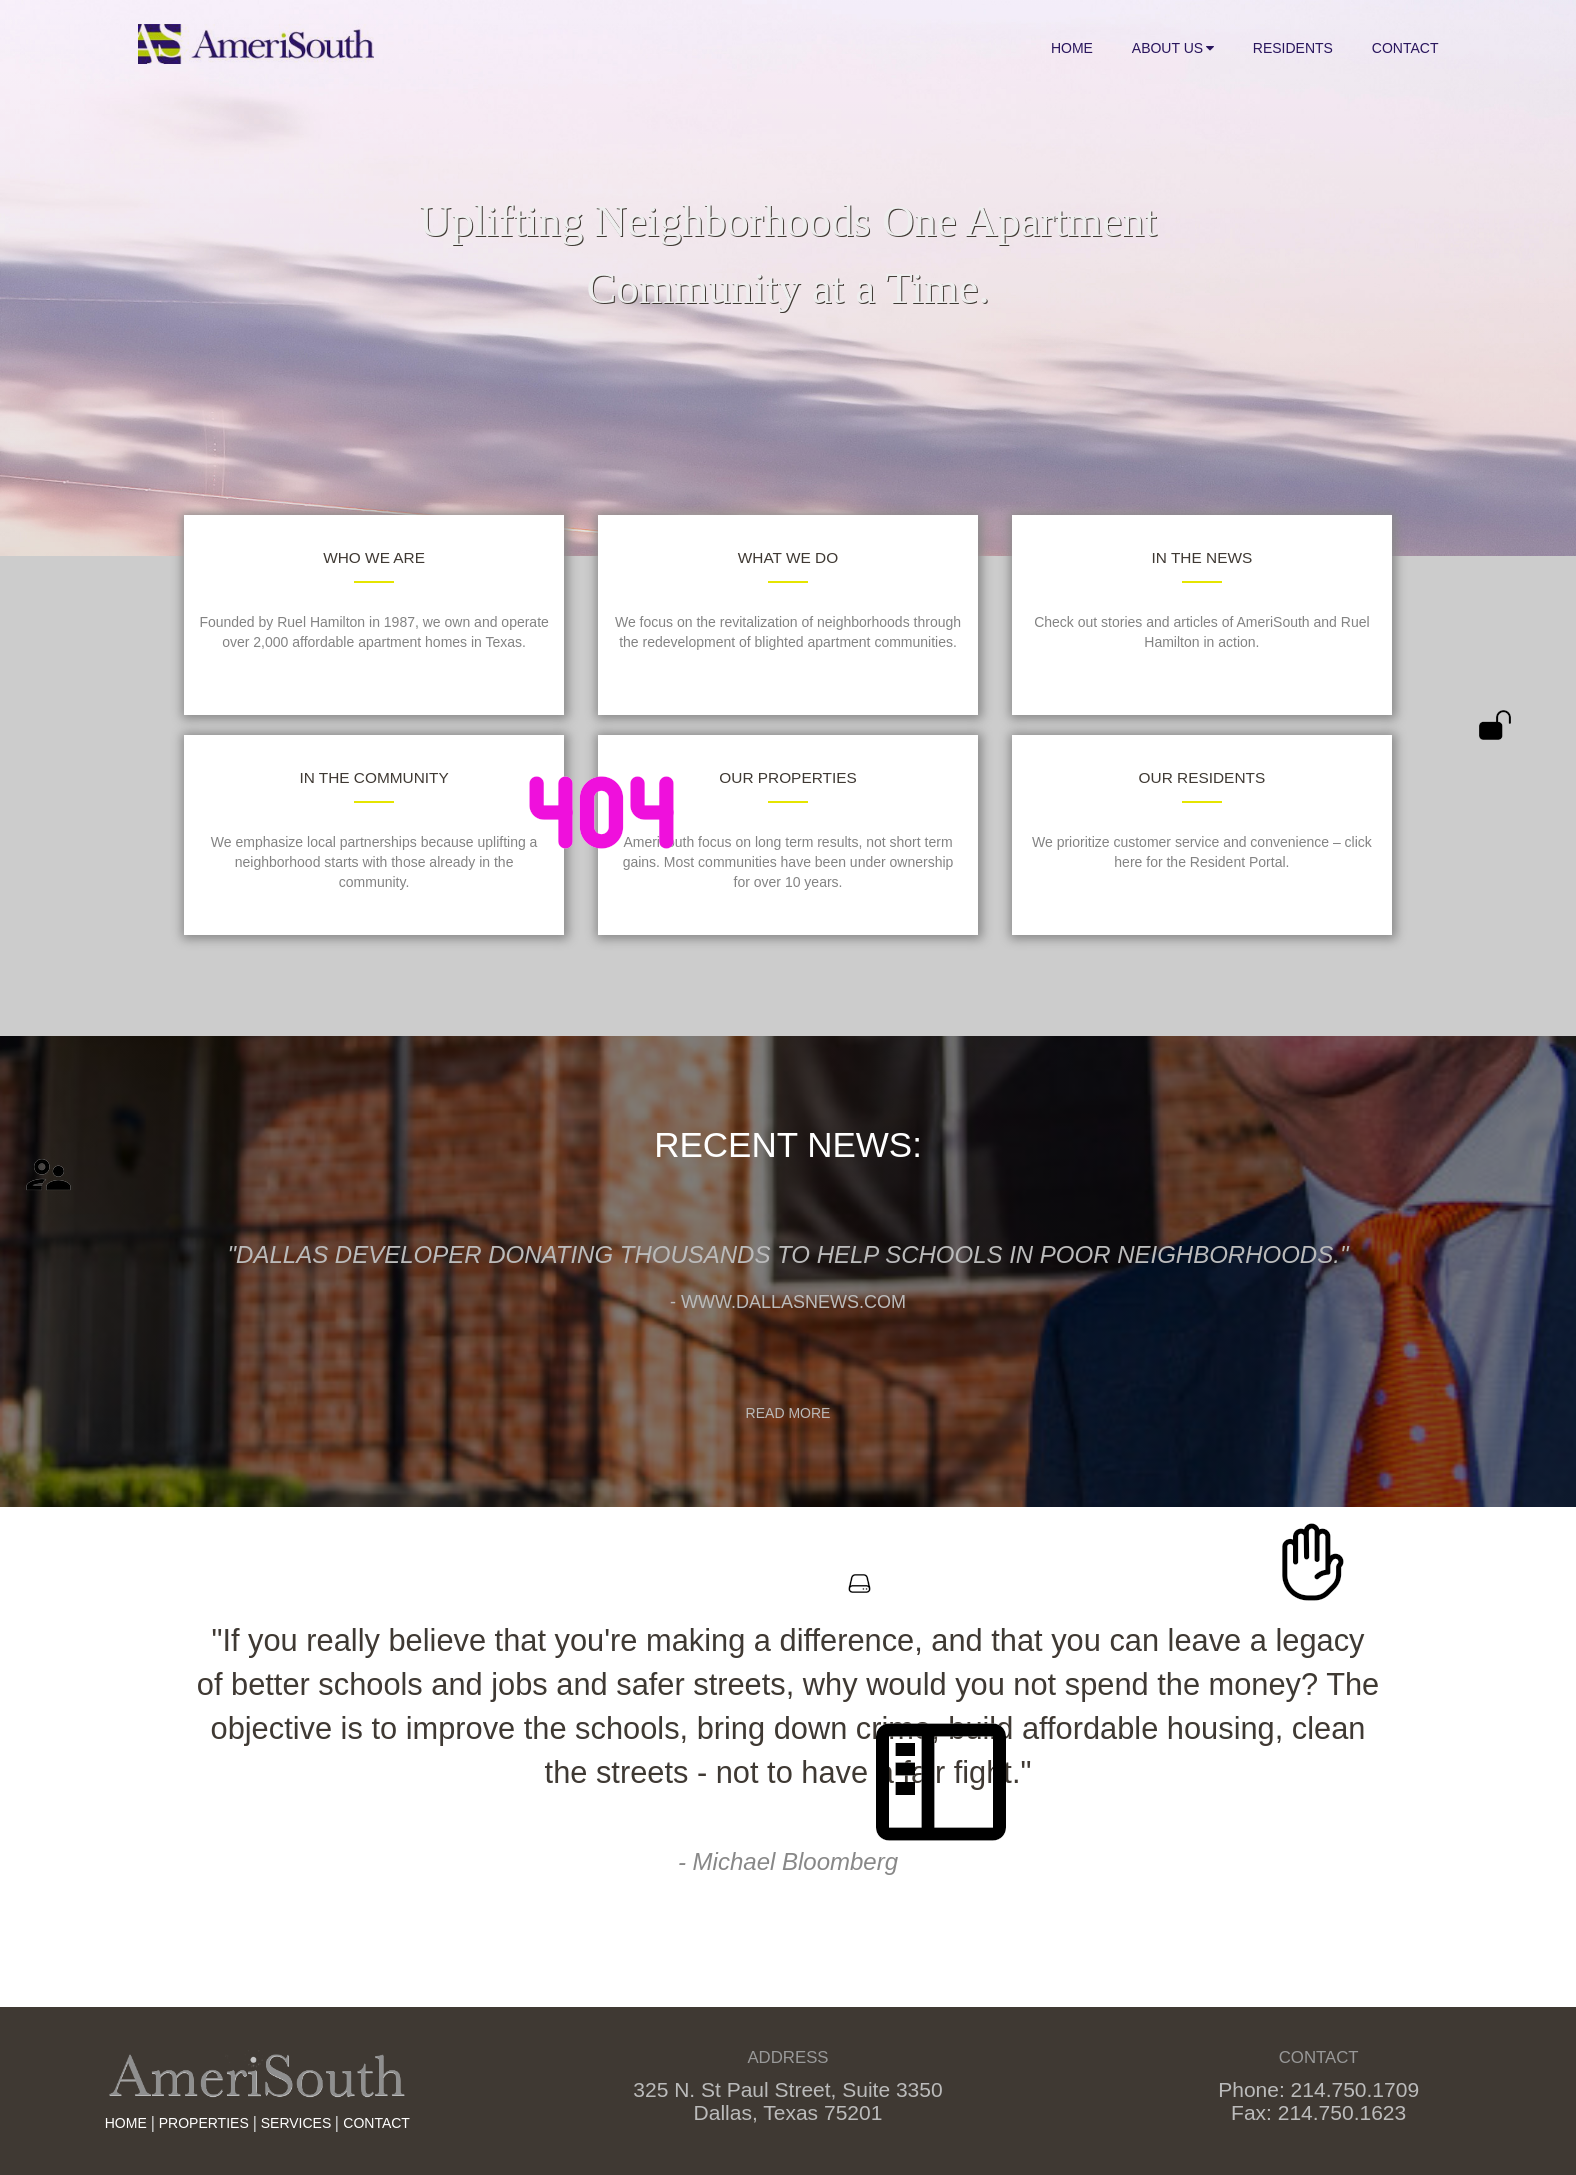 Image resolution: width=1576 pixels, height=2175 pixels. Describe the element at coordinates (601, 812) in the screenshot. I see `indicates page not found error` at that location.